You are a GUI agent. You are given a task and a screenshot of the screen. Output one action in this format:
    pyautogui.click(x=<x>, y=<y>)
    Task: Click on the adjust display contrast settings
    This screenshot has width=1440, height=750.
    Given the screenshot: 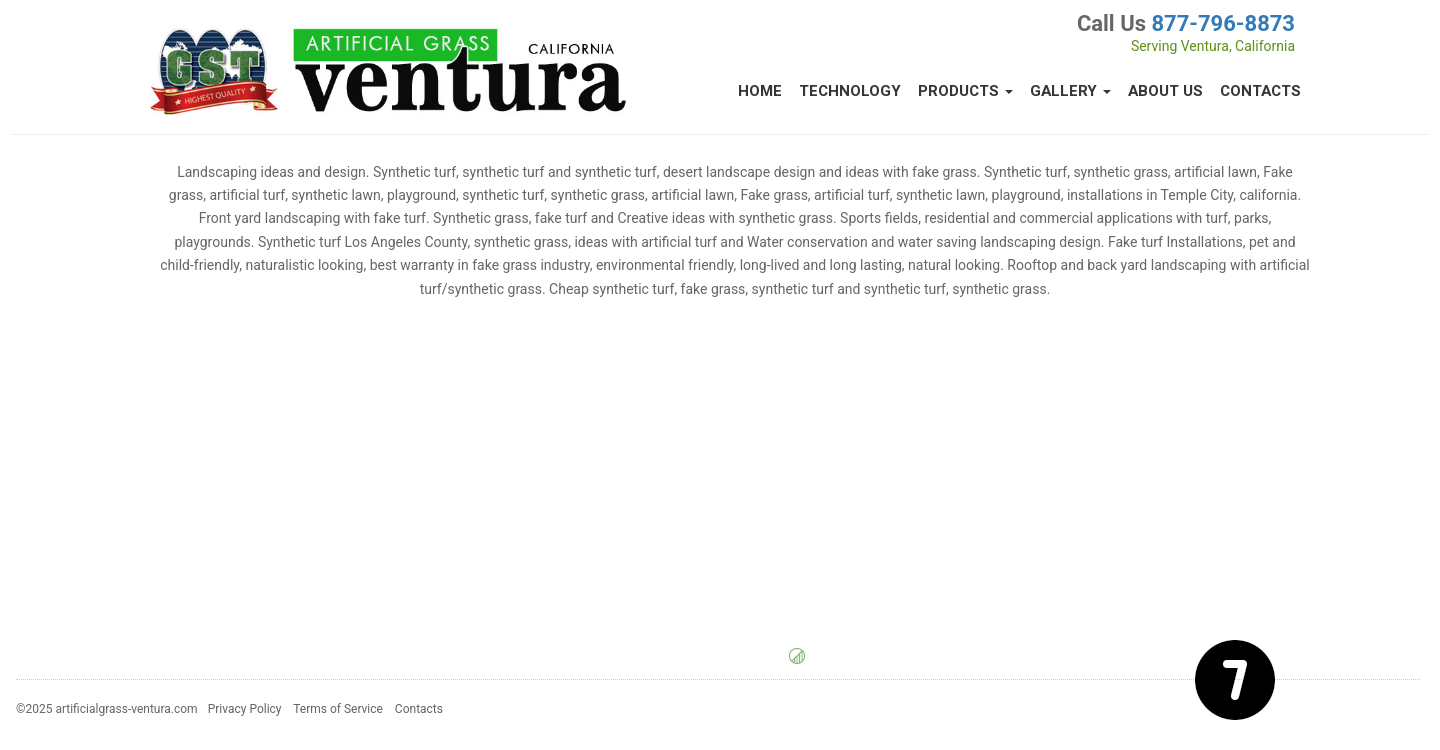 What is the action you would take?
    pyautogui.click(x=797, y=656)
    